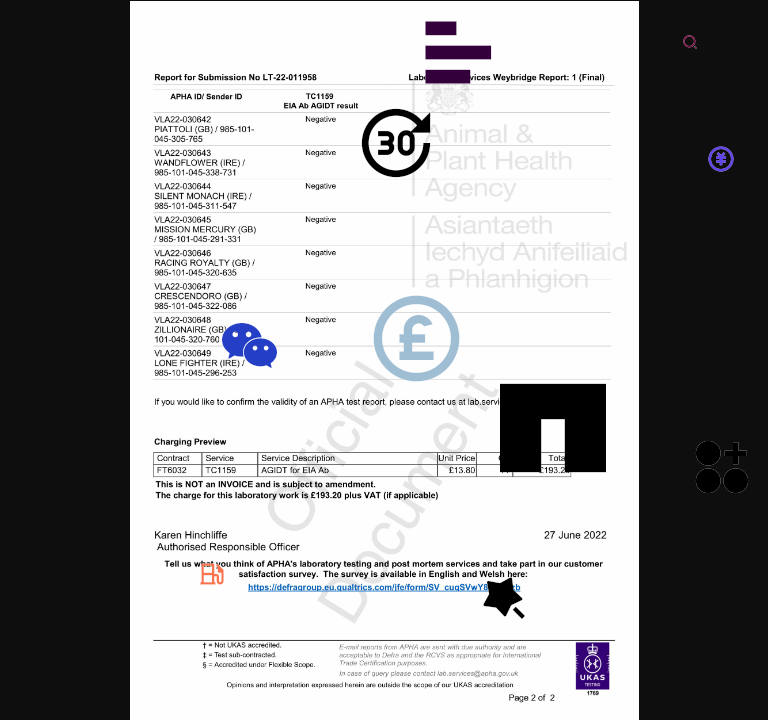 The height and width of the screenshot is (720, 768). What do you see at coordinates (690, 42) in the screenshot?
I see `search for content or items` at bounding box center [690, 42].